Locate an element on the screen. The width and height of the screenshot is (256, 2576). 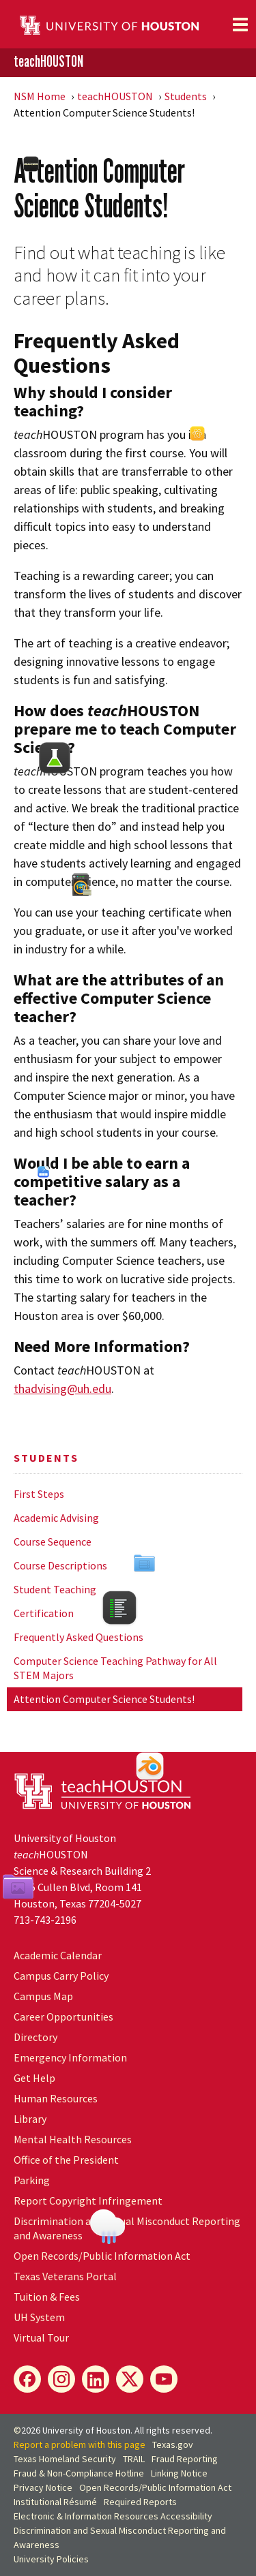
open your images folder is located at coordinates (18, 1886).